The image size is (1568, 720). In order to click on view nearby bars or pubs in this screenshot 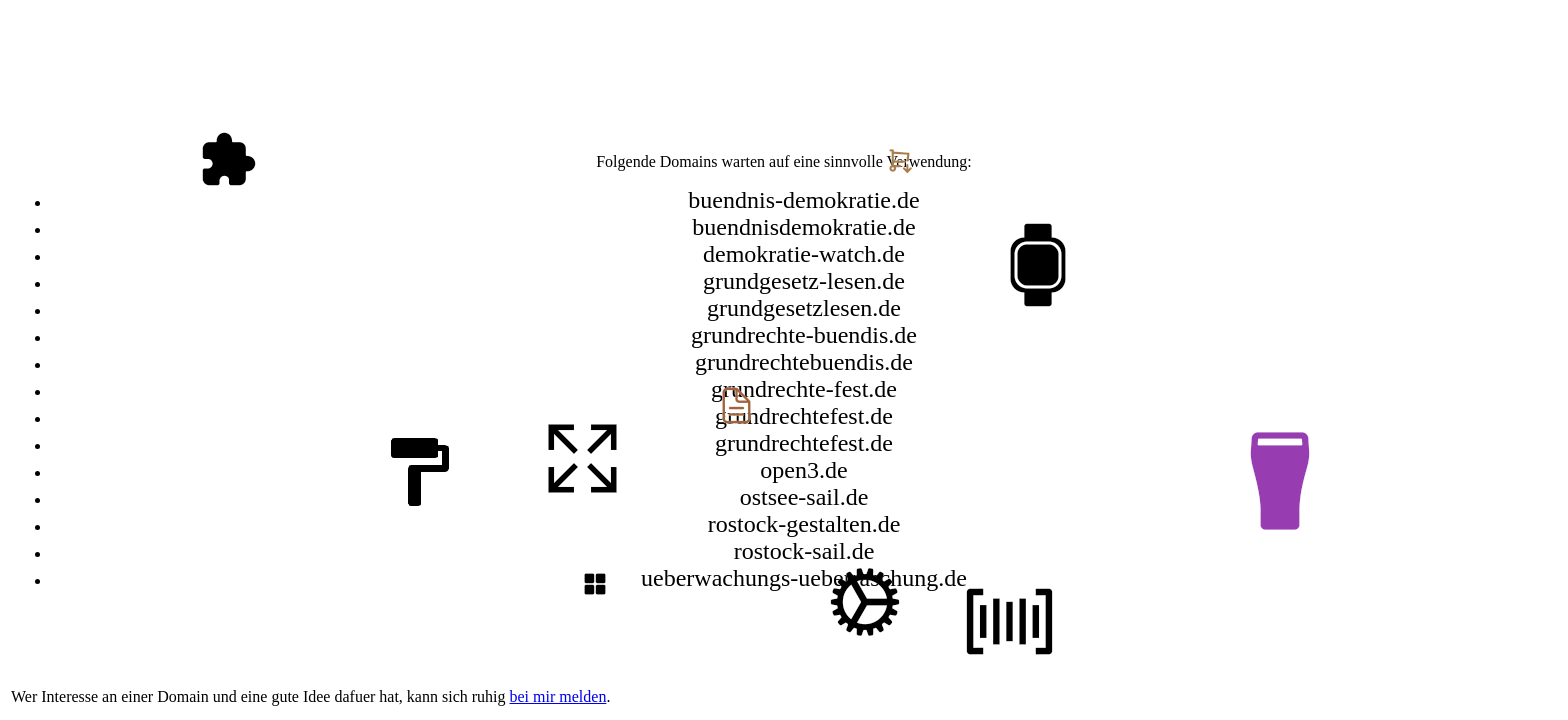, I will do `click(1280, 481)`.